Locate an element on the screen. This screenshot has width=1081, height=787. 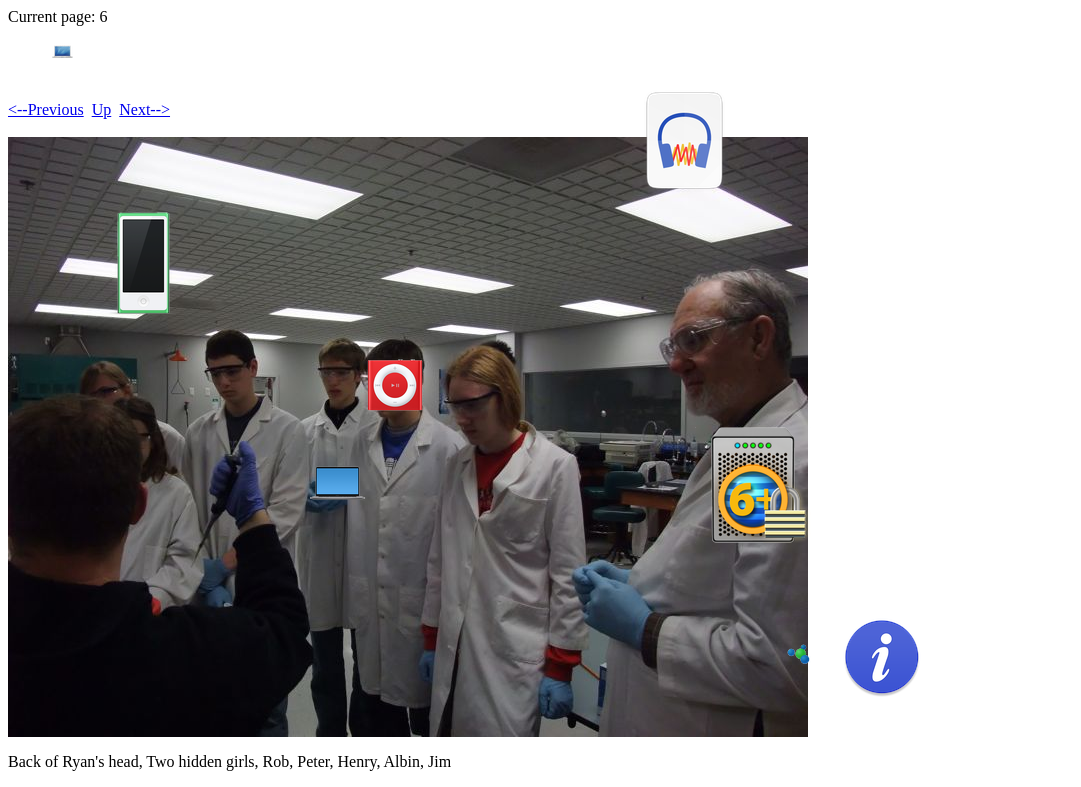
iPod nano device connected is located at coordinates (143, 263).